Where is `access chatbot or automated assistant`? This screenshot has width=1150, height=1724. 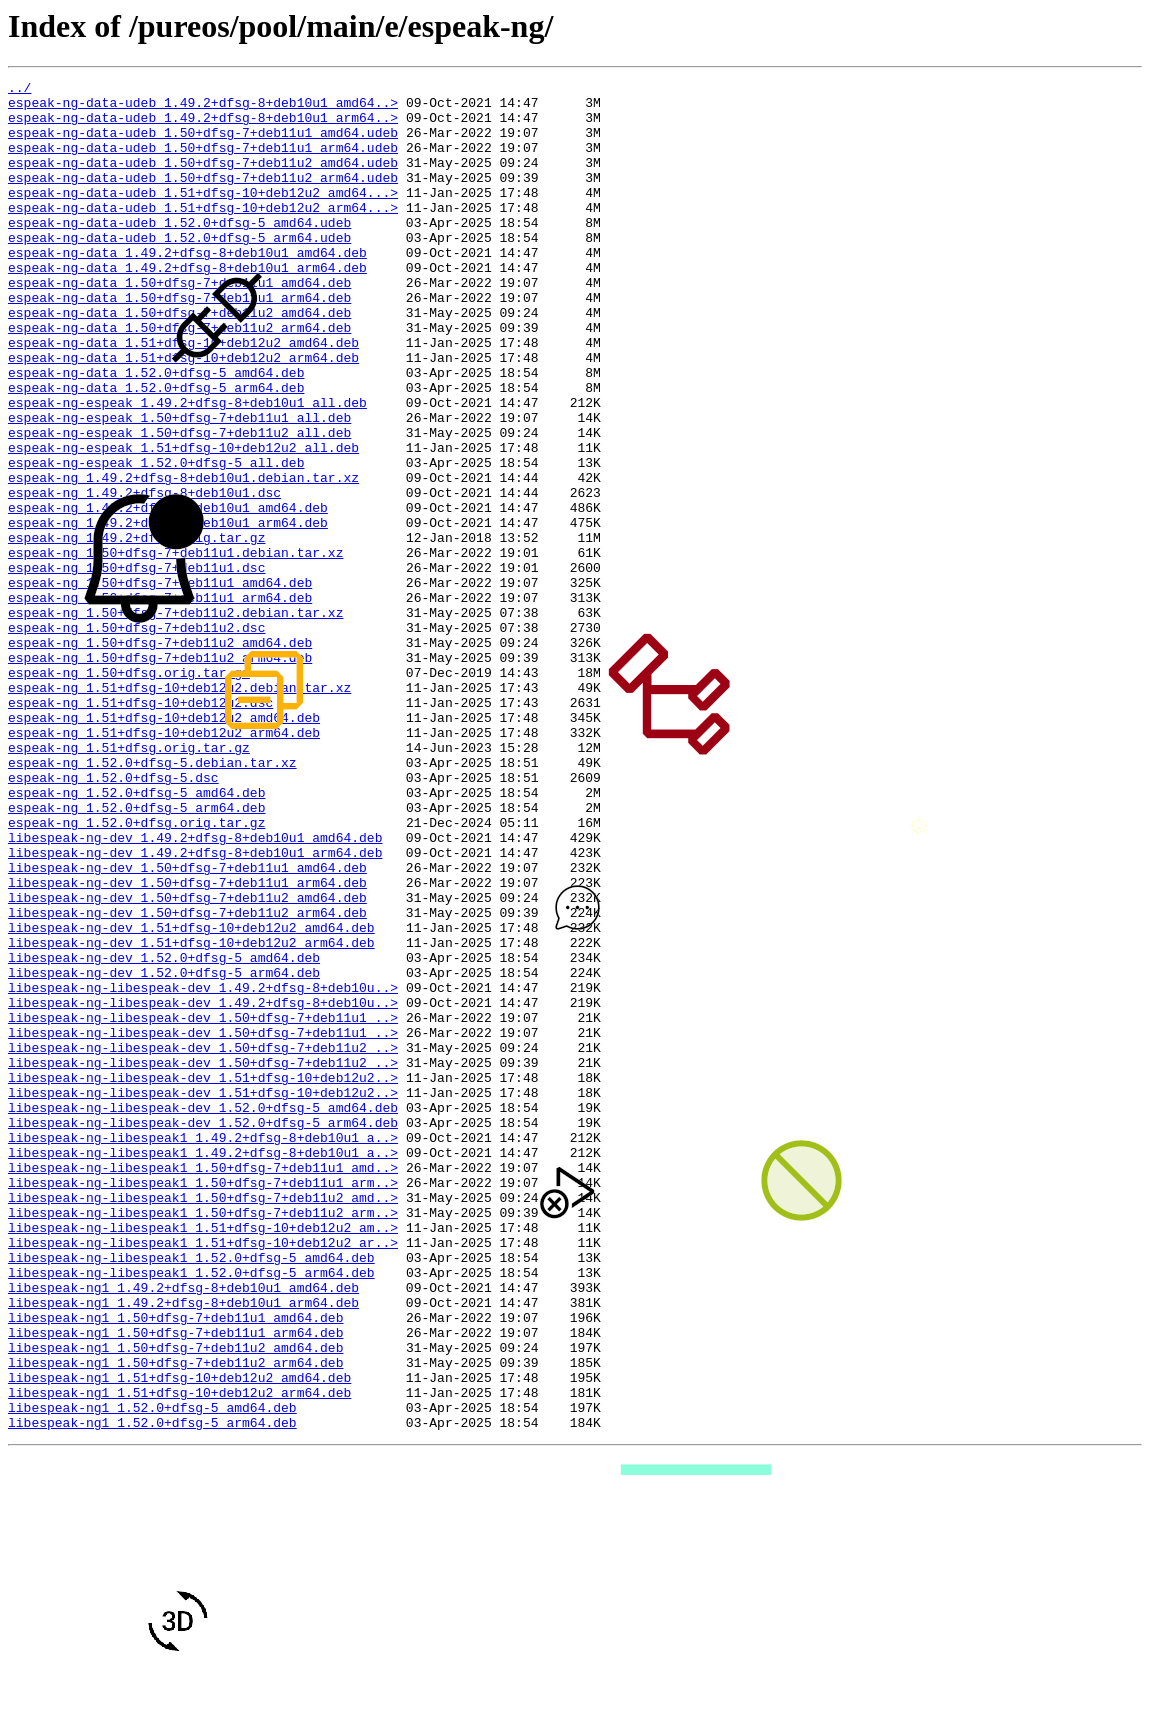
access chatbot or automated assistant is located at coordinates (919, 826).